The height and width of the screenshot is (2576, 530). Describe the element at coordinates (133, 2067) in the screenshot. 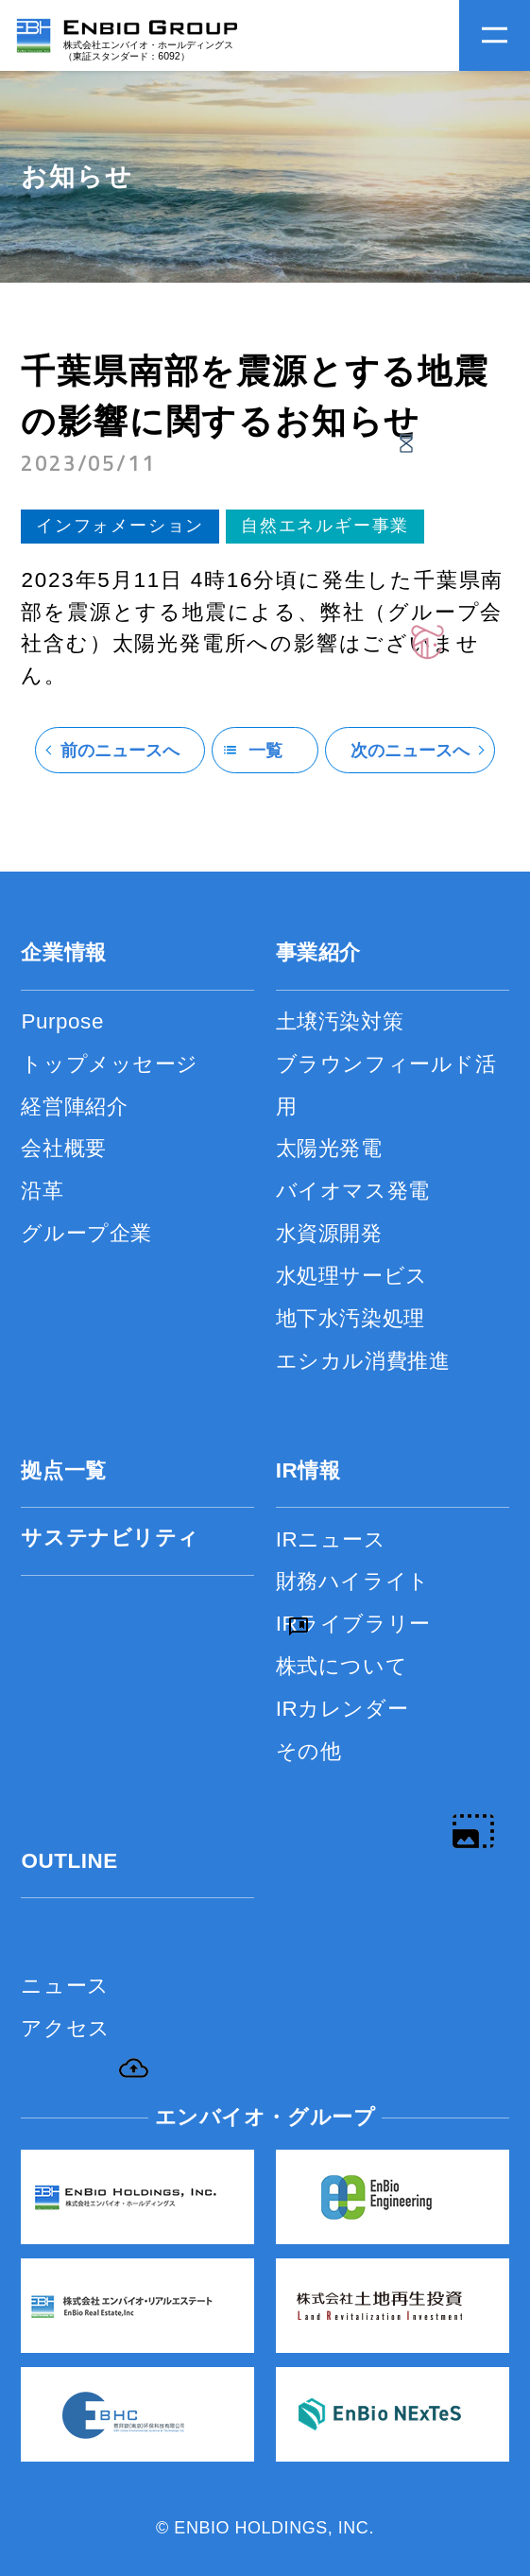

I see `upload file to cloud storage` at that location.